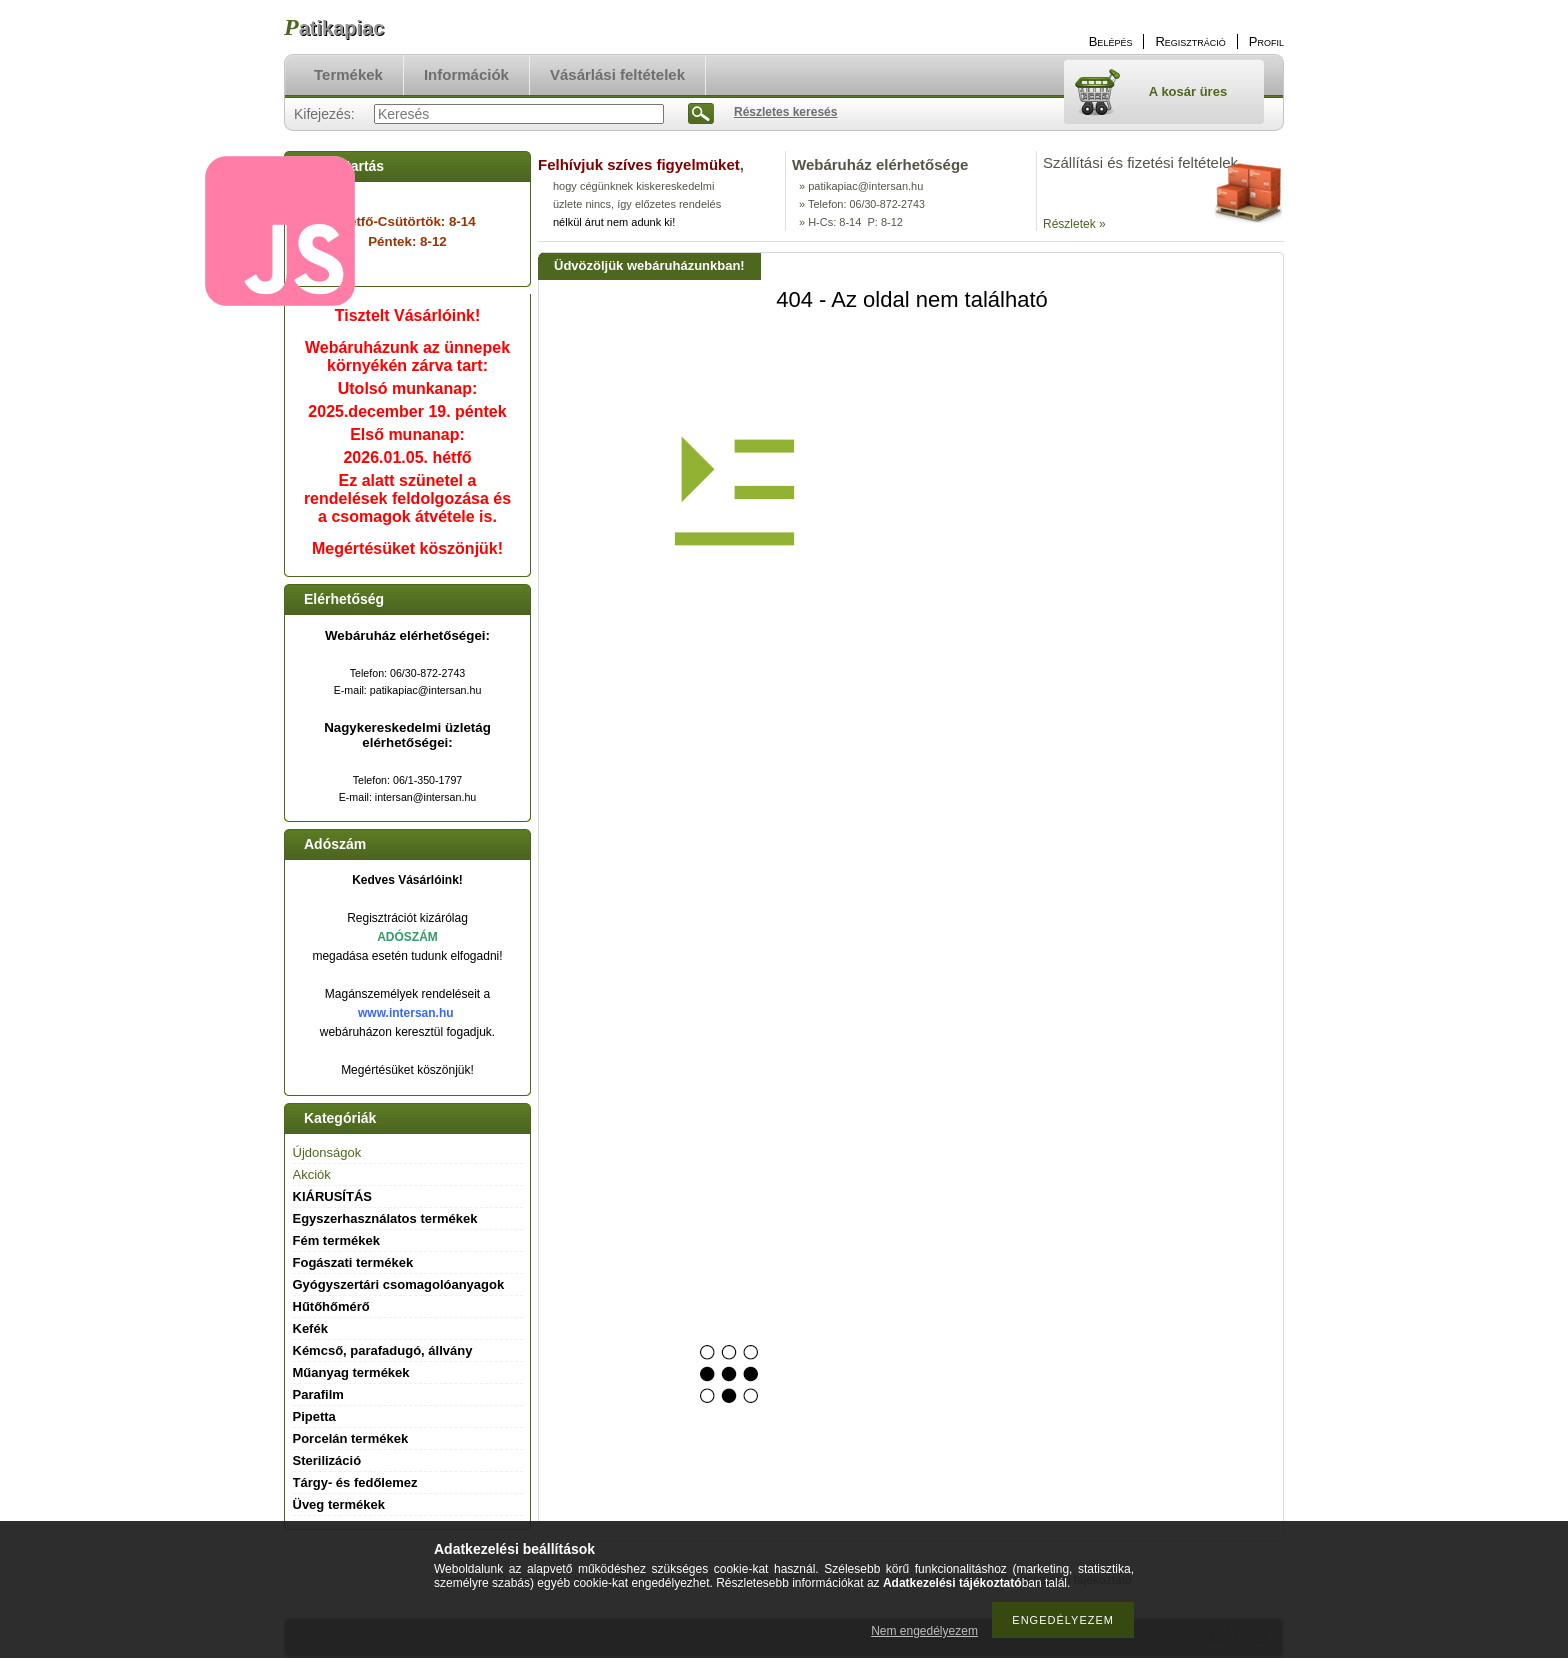 This screenshot has height=1658, width=1568. What do you see at coordinates (729, 1374) in the screenshot?
I see `open tailscale vpn settings` at bounding box center [729, 1374].